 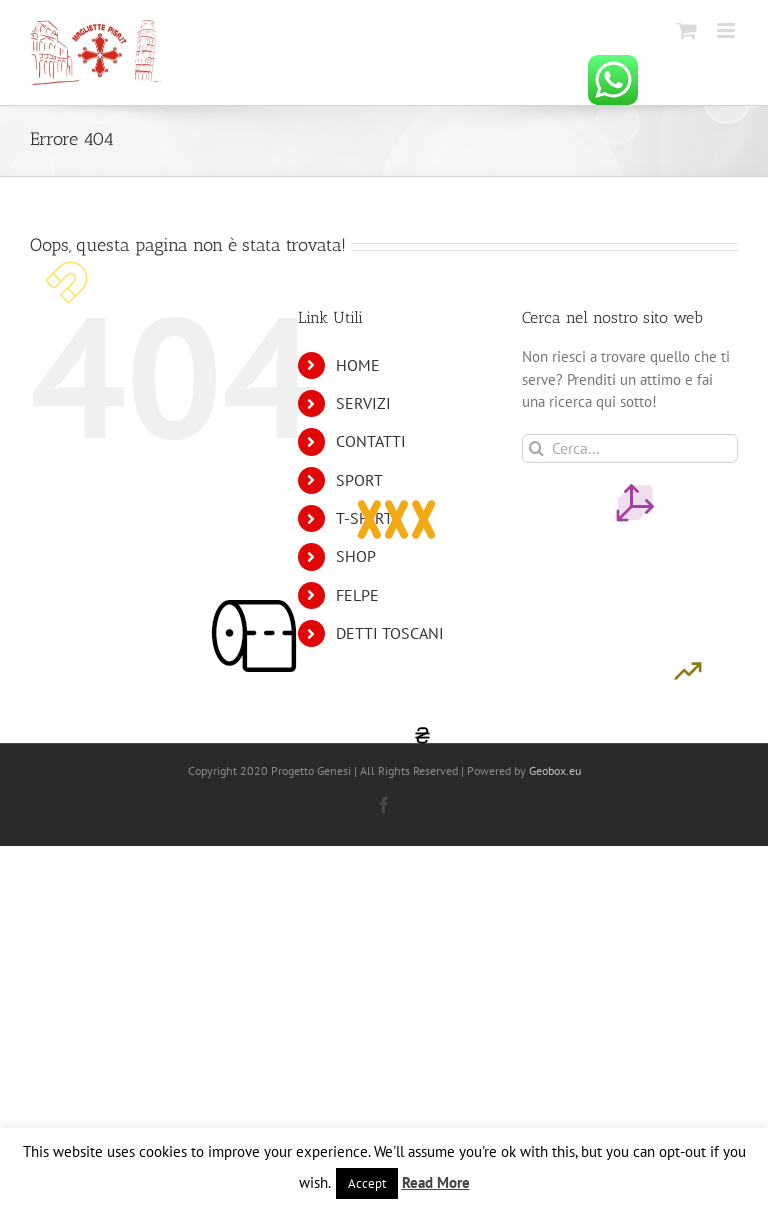 What do you see at coordinates (254, 636) in the screenshot?
I see `bathroom or restroom location indicator` at bounding box center [254, 636].